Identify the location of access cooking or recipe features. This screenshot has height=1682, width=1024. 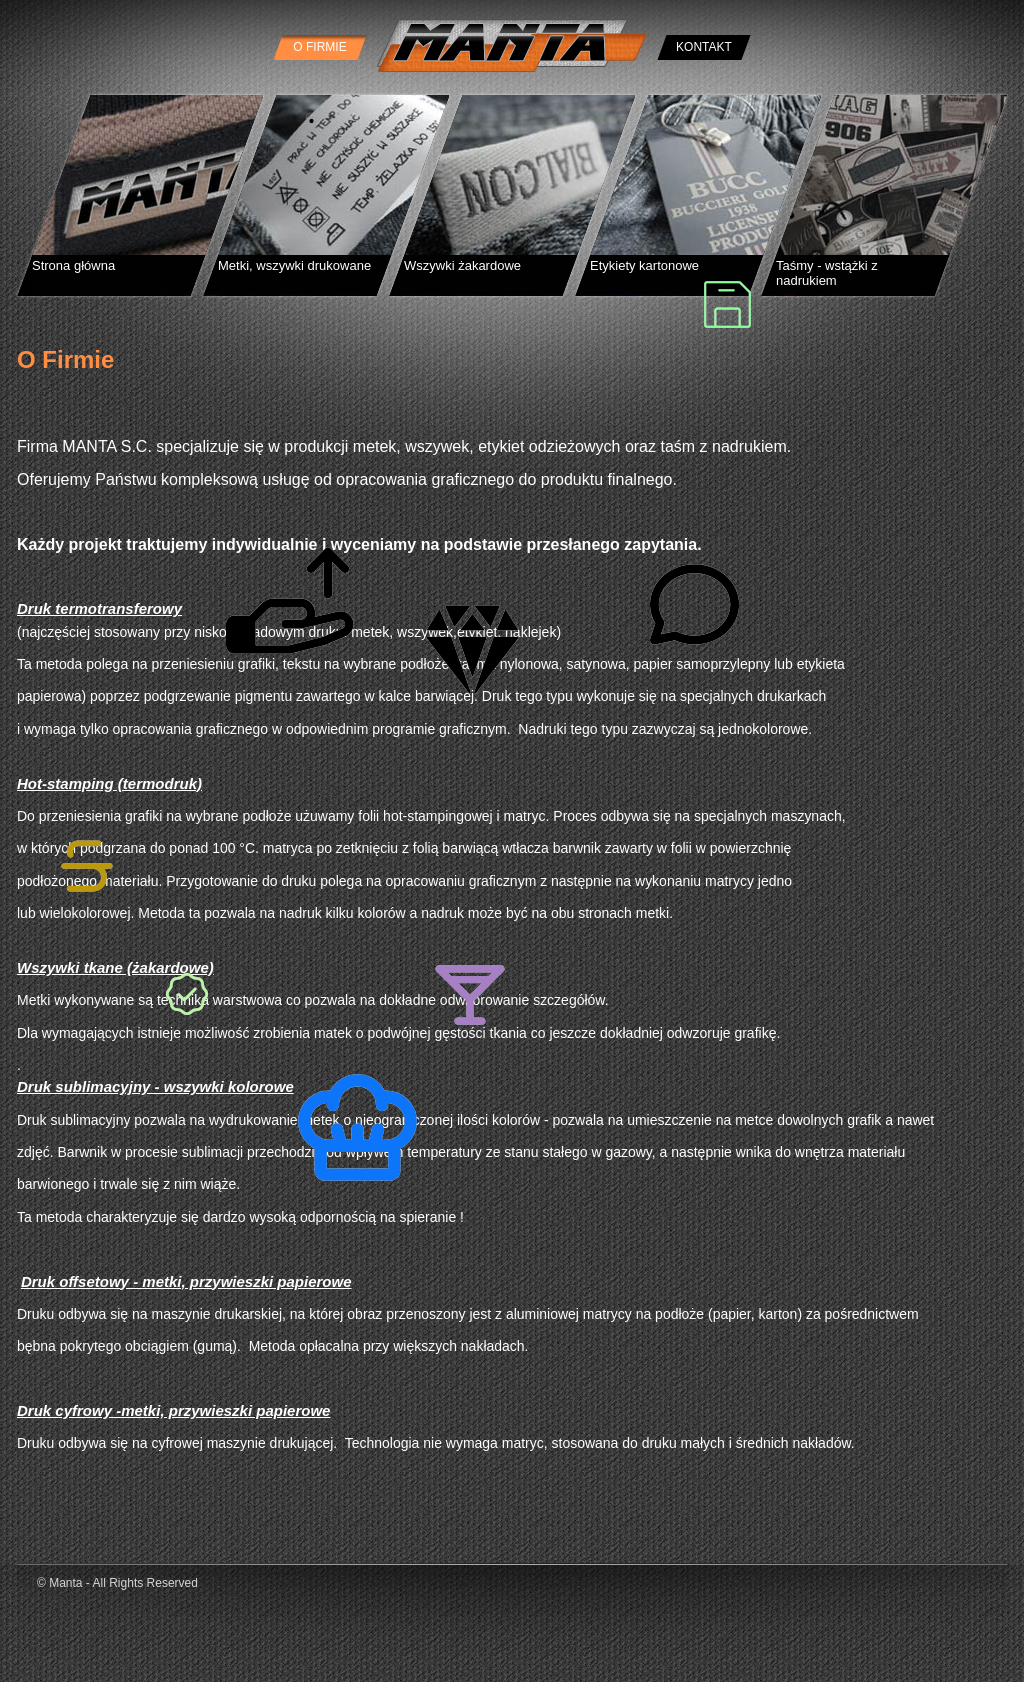
(357, 1129).